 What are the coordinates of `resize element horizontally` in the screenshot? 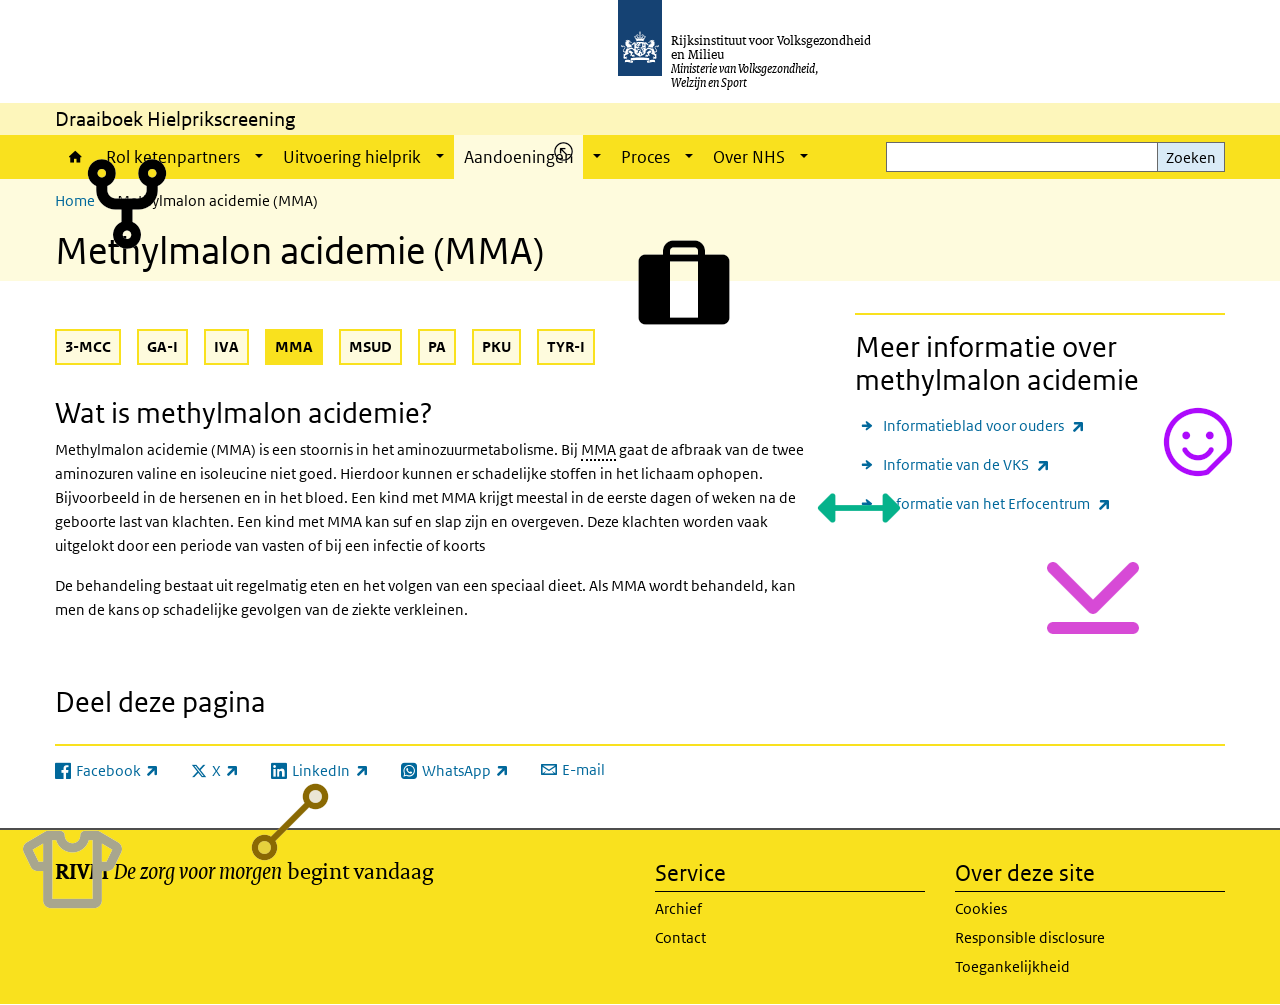 It's located at (859, 508).